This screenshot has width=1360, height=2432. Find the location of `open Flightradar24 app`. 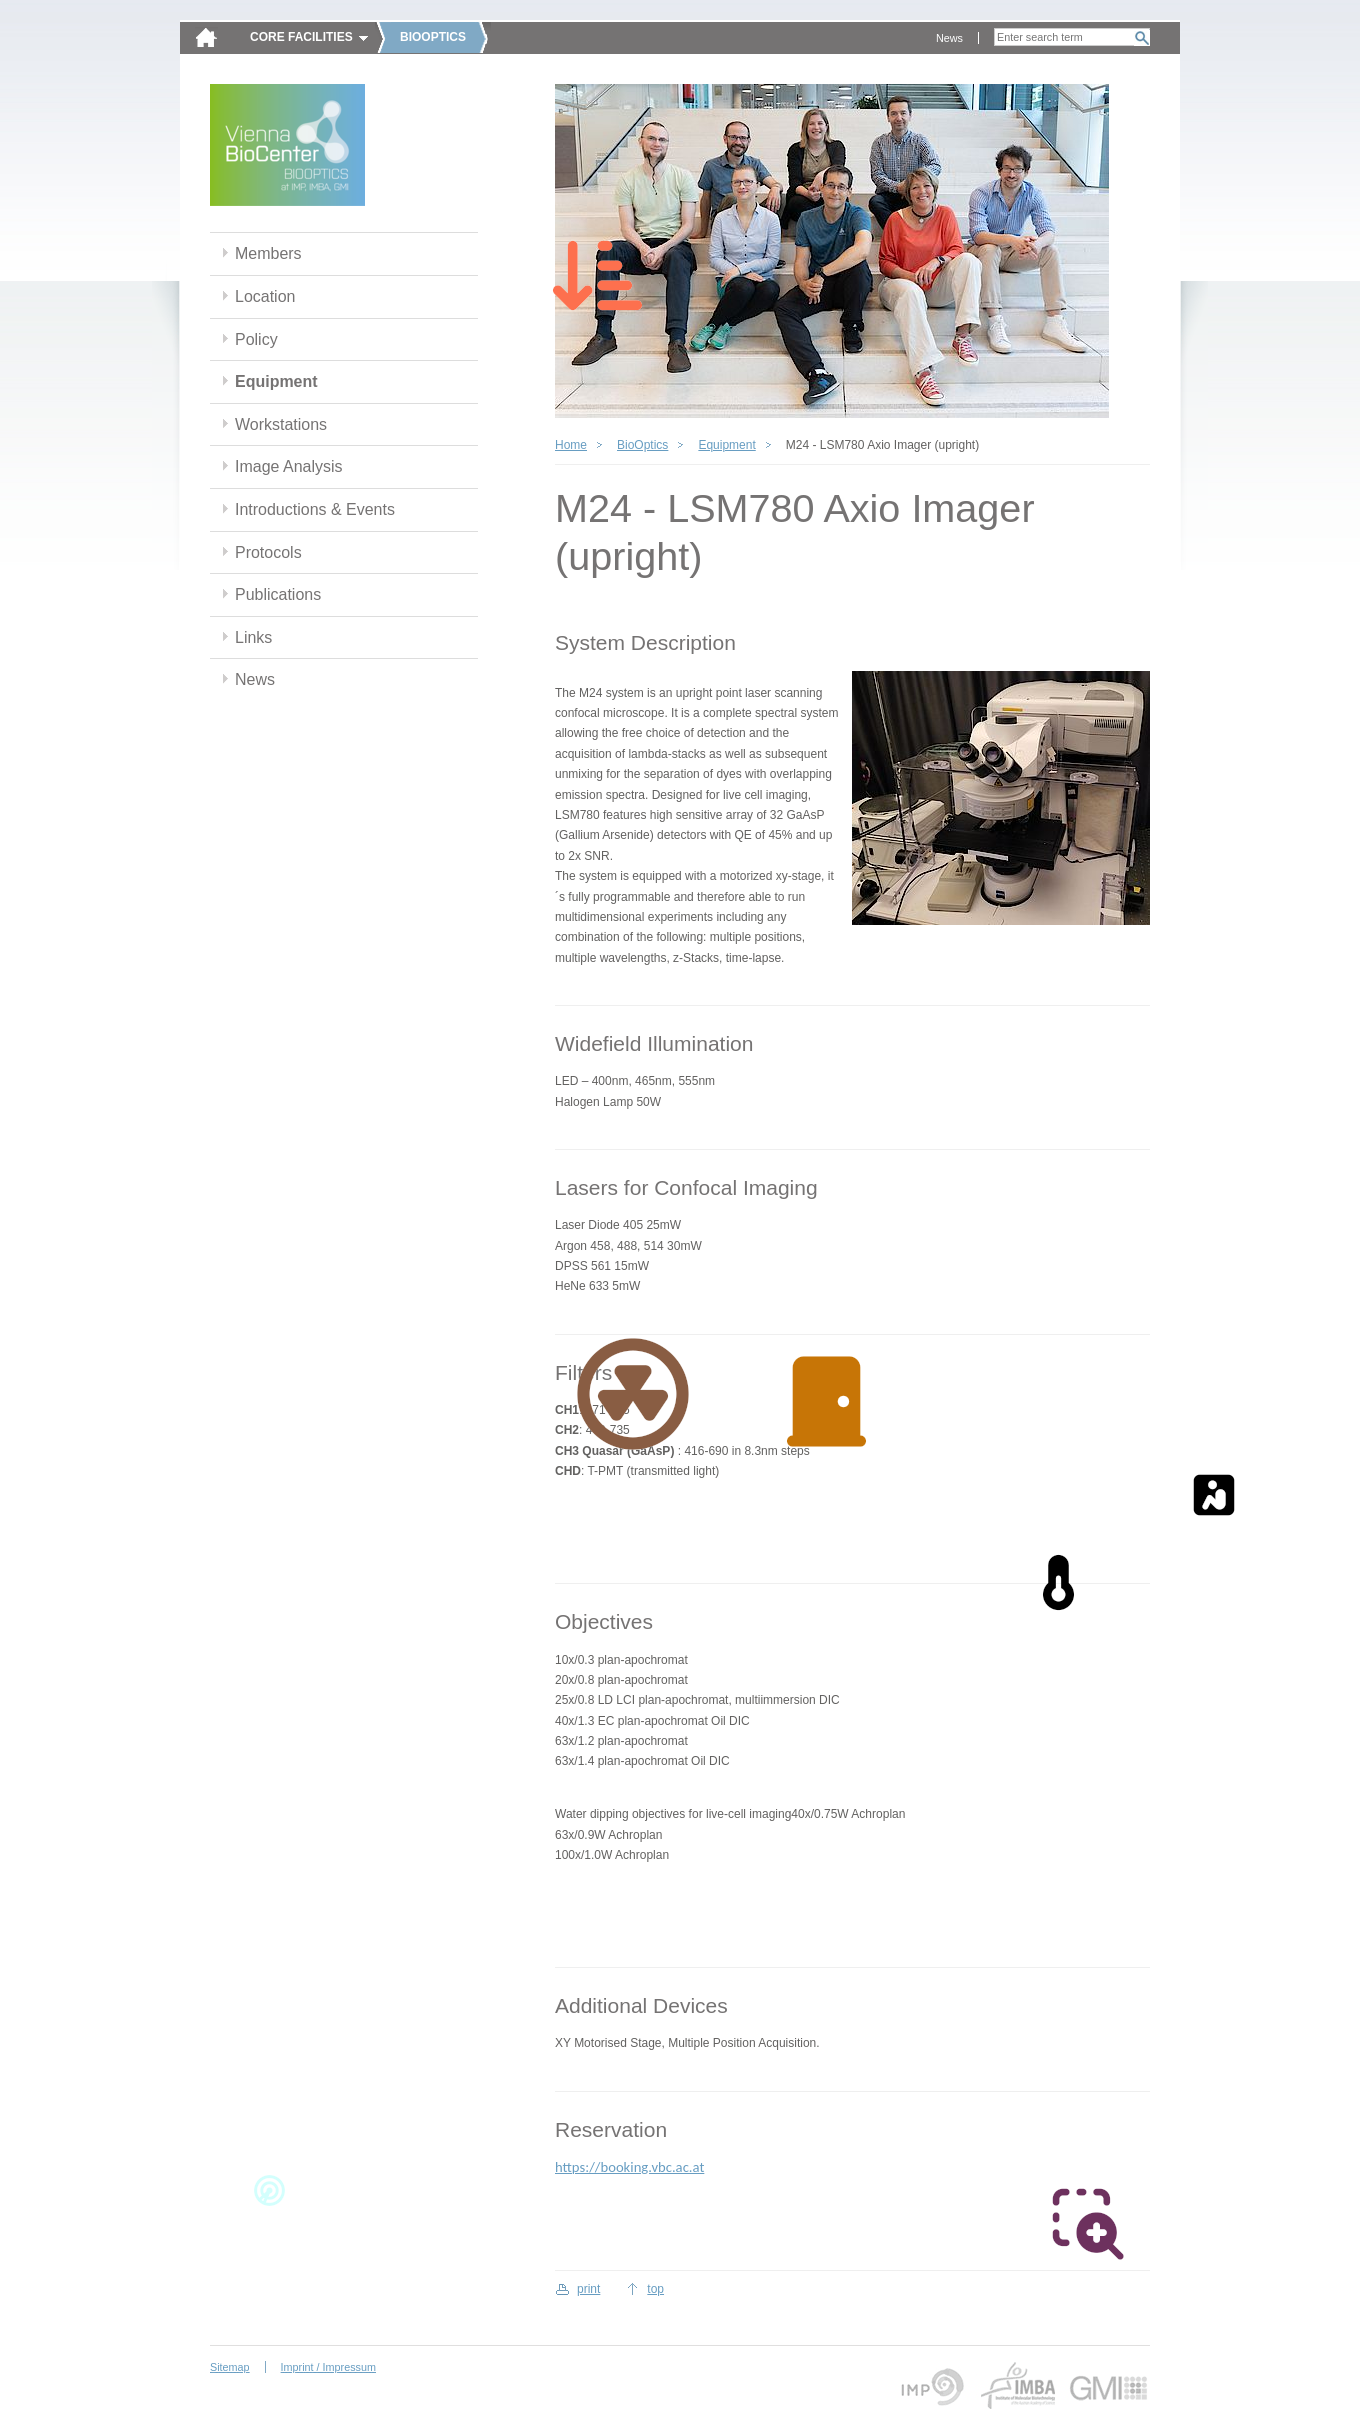

open Flightradar24 app is located at coordinates (269, 2190).